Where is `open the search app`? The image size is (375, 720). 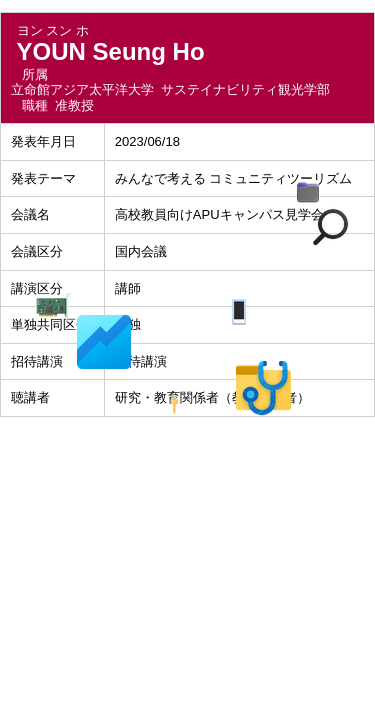 open the search app is located at coordinates (330, 226).